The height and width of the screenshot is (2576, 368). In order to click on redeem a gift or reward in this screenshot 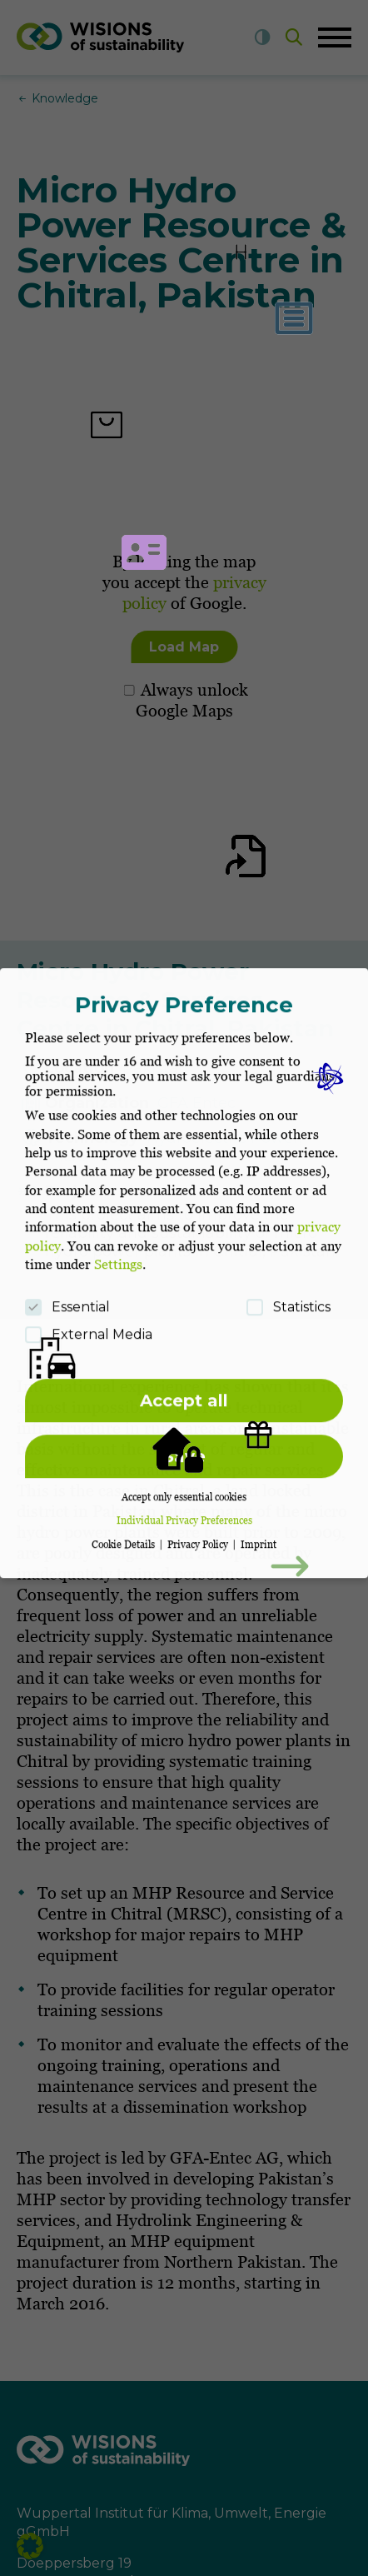, I will do `click(258, 1435)`.